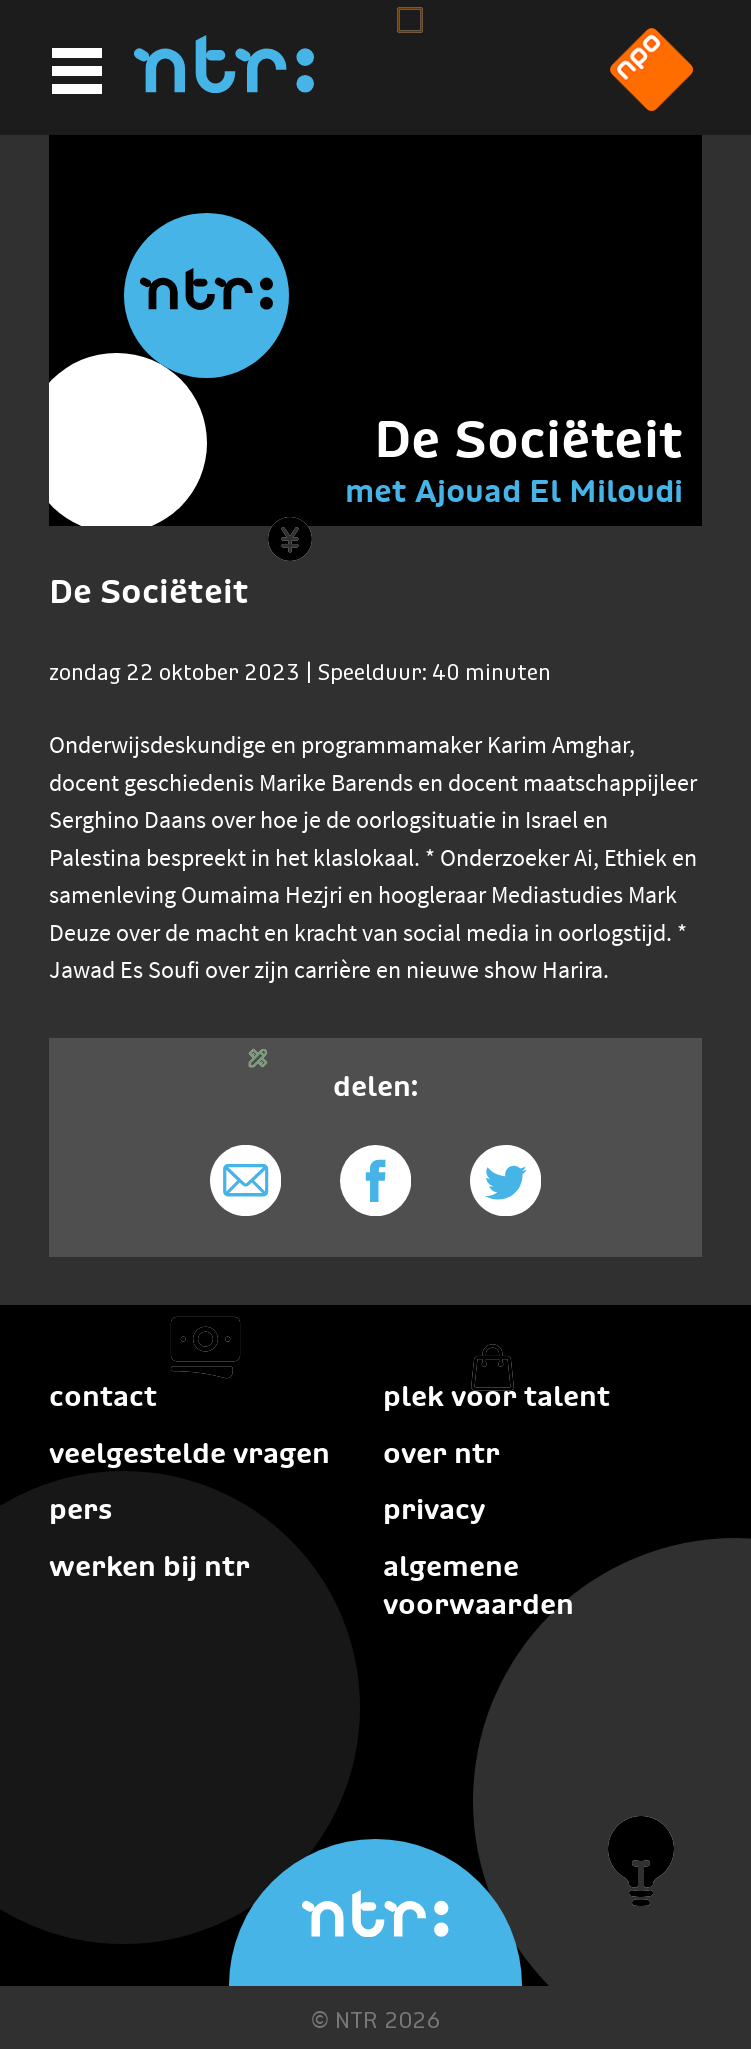 The image size is (751, 2049). What do you see at coordinates (290, 539) in the screenshot?
I see `view price in japanese yen` at bounding box center [290, 539].